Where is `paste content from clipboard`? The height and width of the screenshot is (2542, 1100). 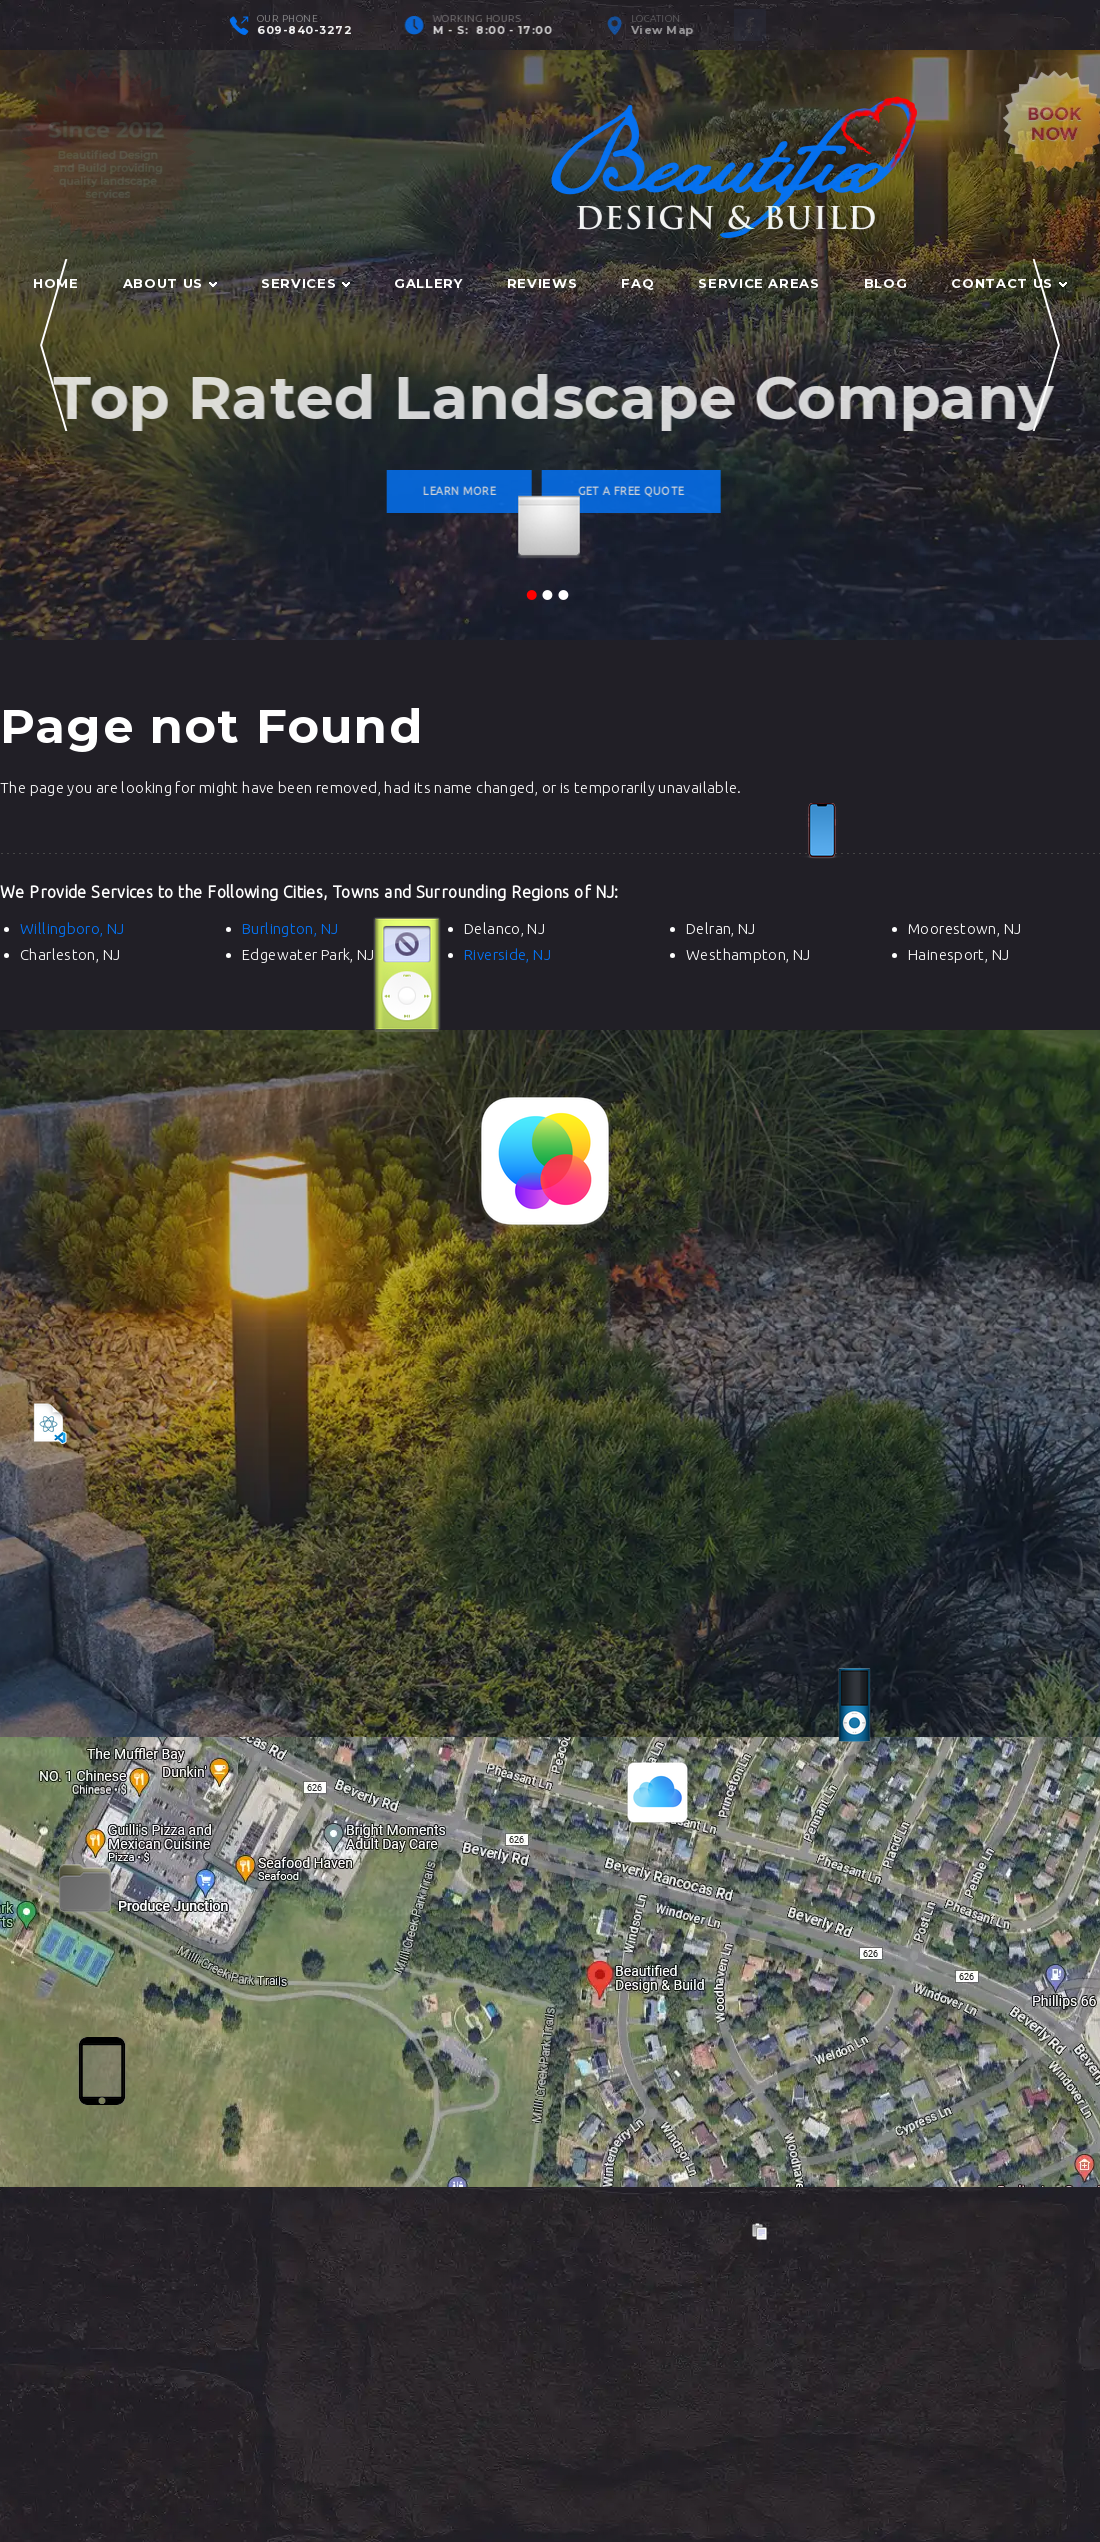
paste content from clipboard is located at coordinates (759, 2231).